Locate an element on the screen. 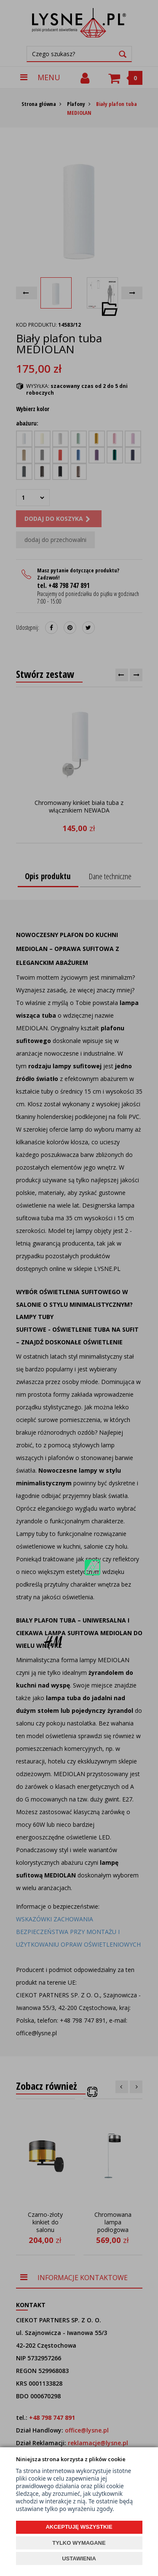  open folder to view contents is located at coordinates (110, 309).